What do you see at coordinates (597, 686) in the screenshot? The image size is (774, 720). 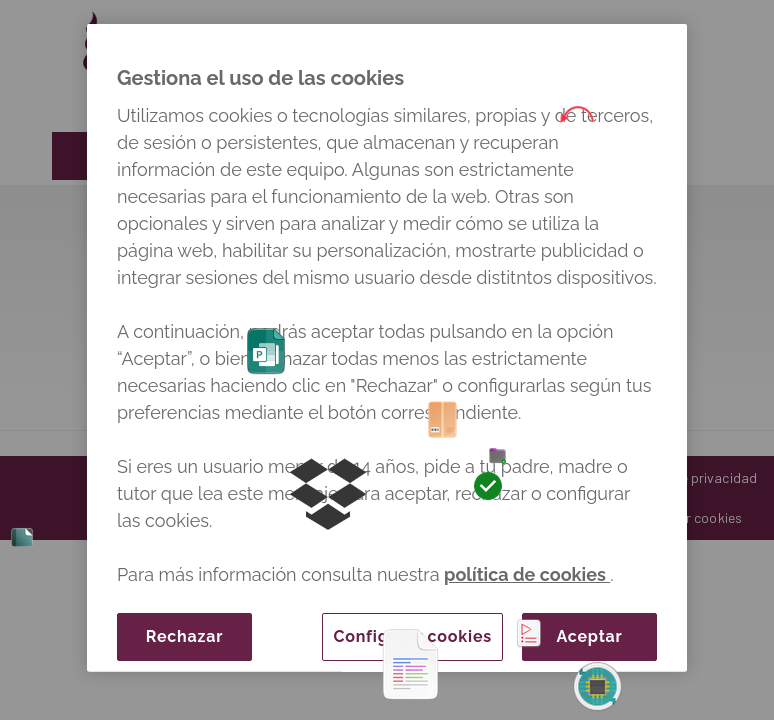 I see `access hardware driver settings` at bounding box center [597, 686].